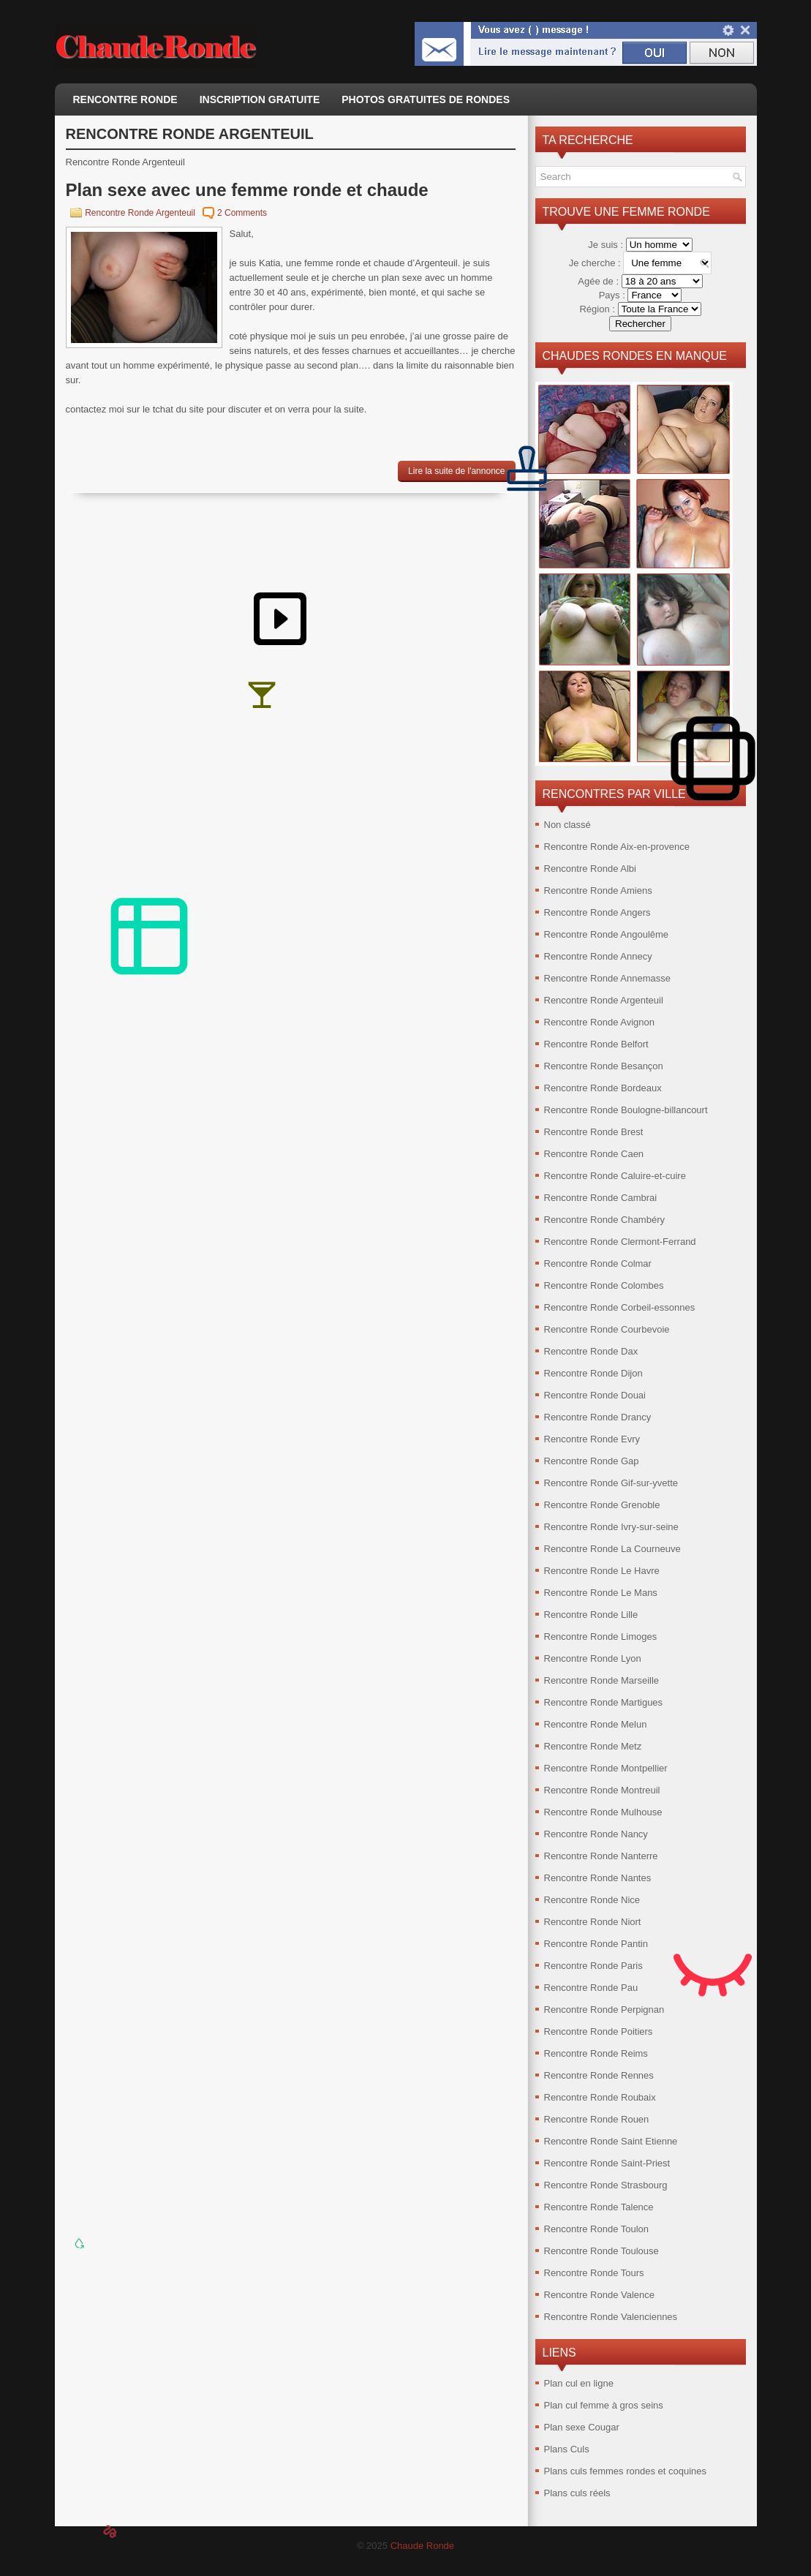  What do you see at coordinates (149, 936) in the screenshot?
I see `view data in table format` at bounding box center [149, 936].